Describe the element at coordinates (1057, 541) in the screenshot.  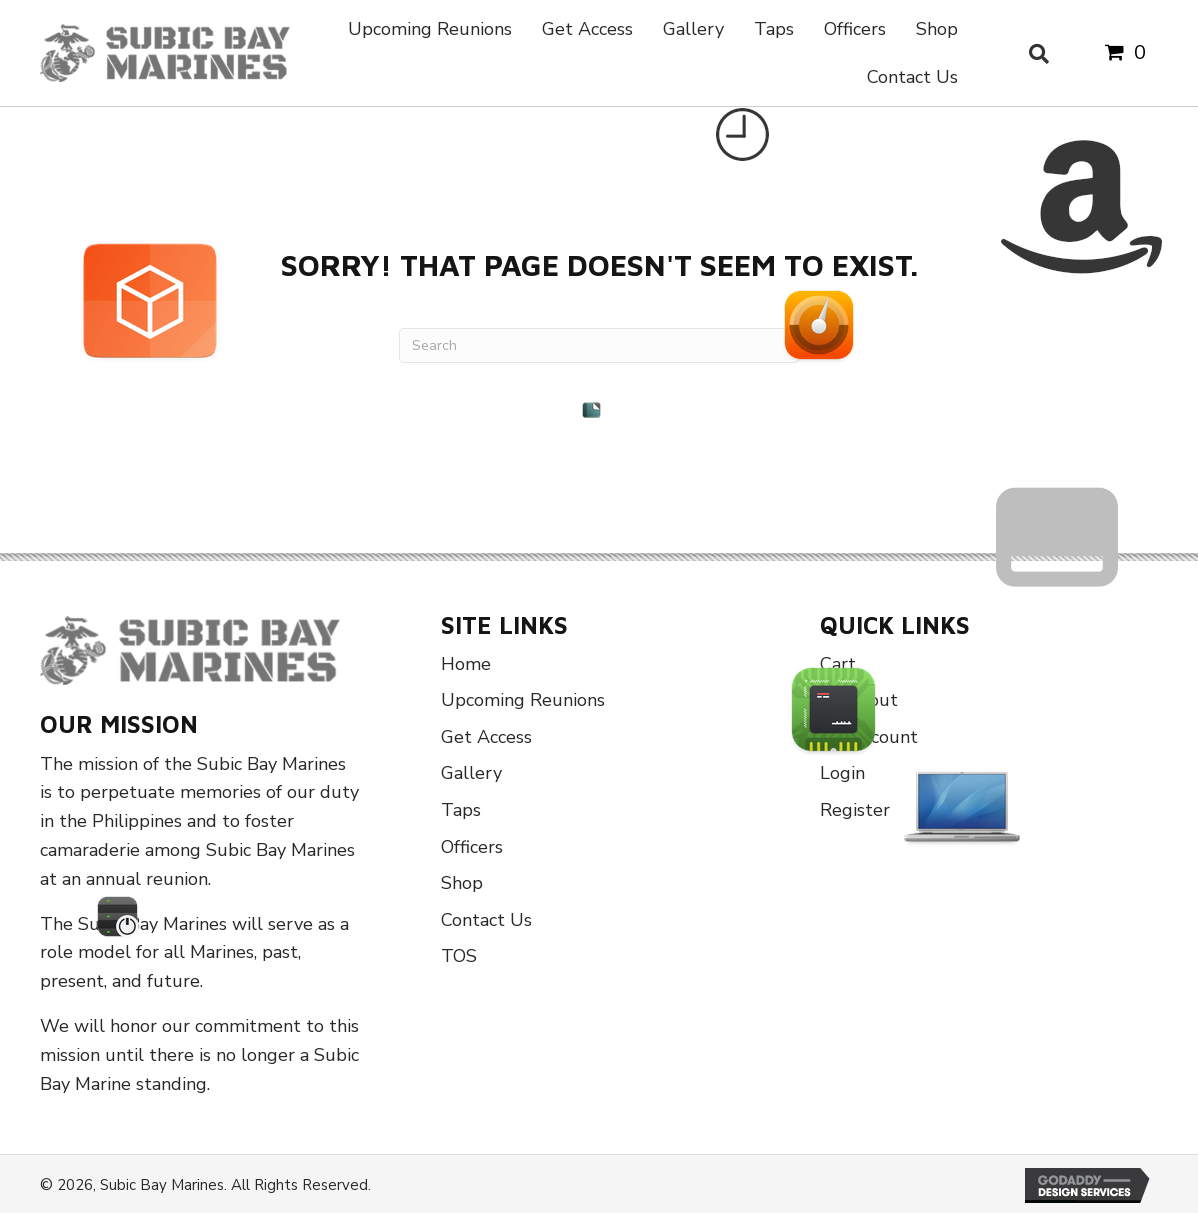
I see `access removable storage device` at that location.